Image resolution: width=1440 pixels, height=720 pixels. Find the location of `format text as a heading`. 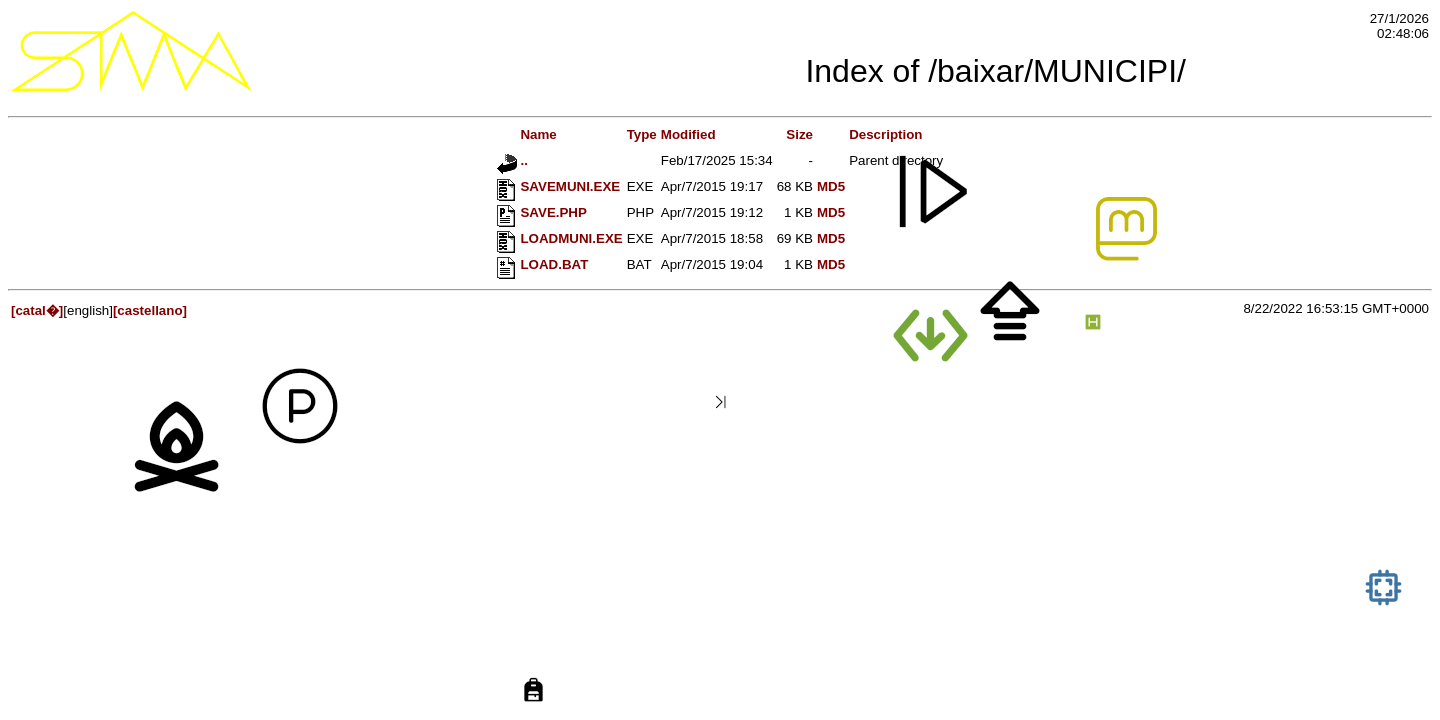

format text as a heading is located at coordinates (1093, 322).